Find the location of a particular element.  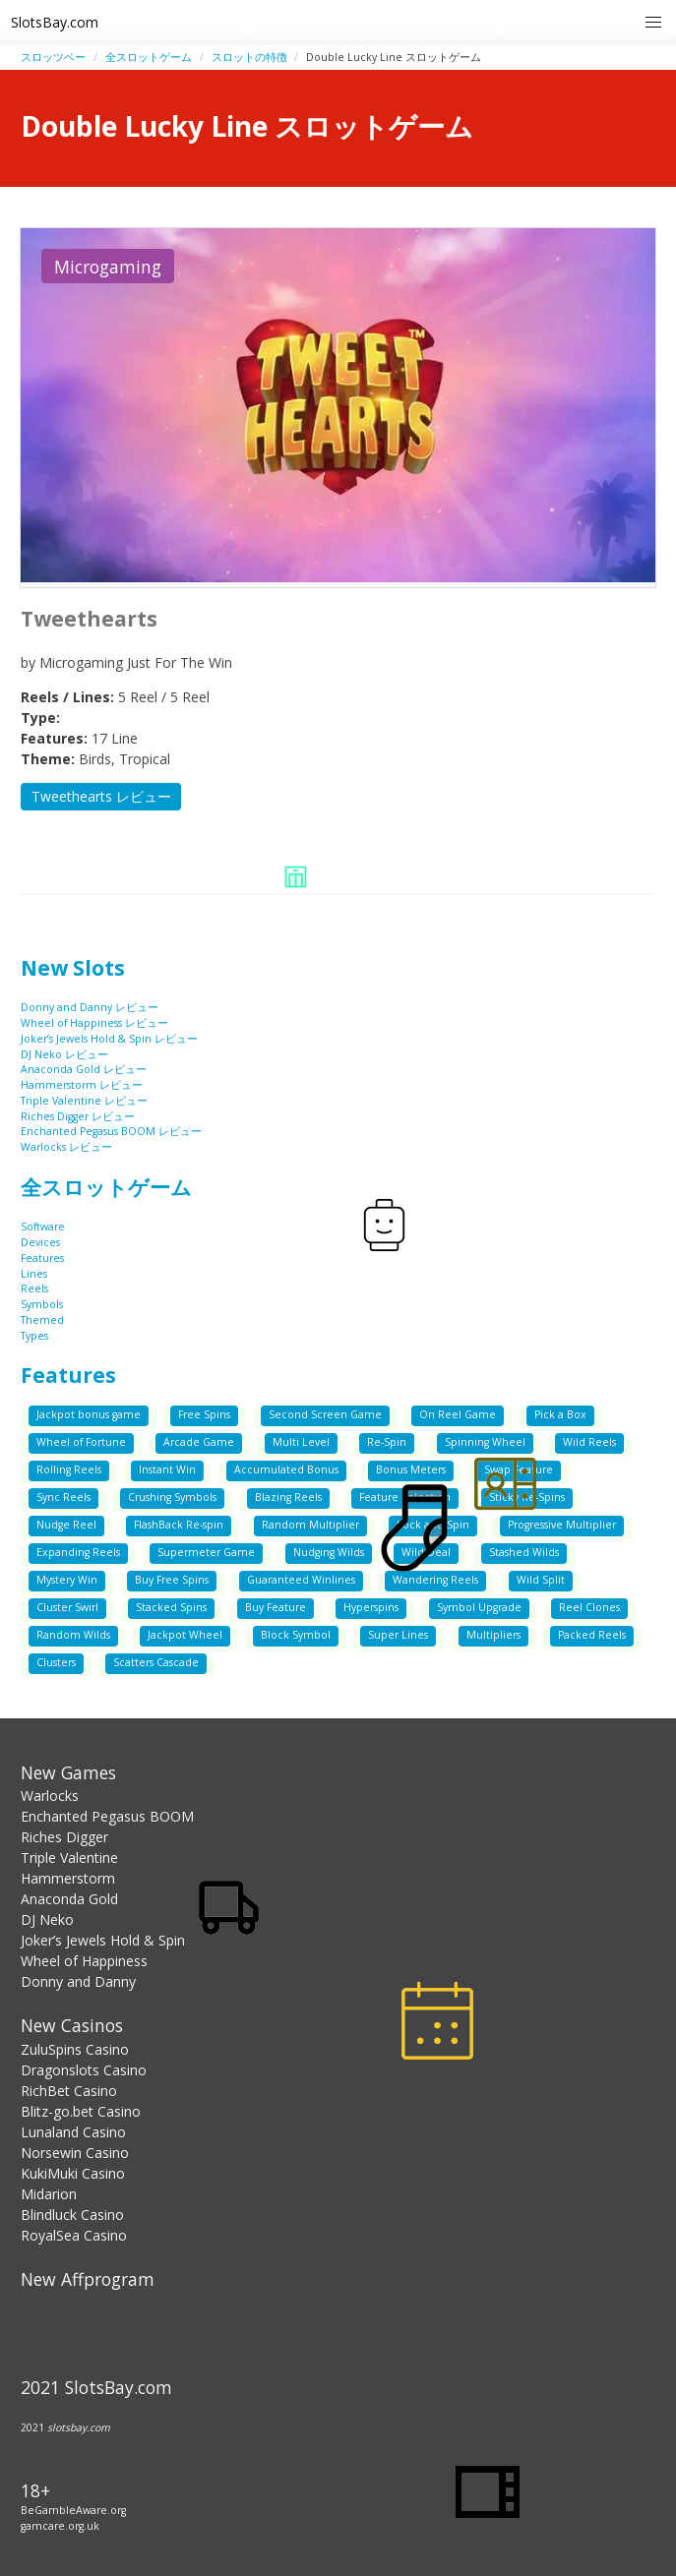

start or join a video conference is located at coordinates (505, 1483).